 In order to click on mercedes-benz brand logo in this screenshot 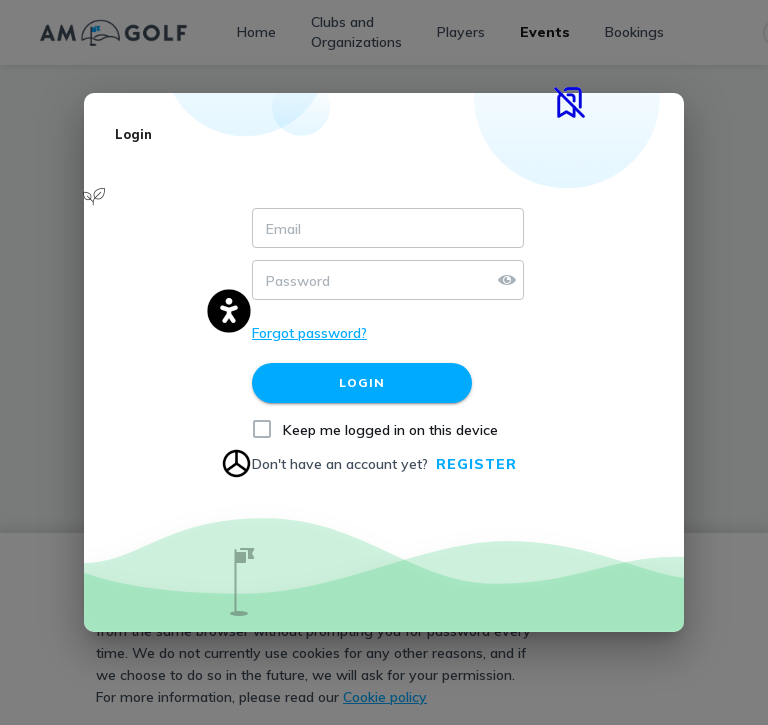, I will do `click(236, 463)`.